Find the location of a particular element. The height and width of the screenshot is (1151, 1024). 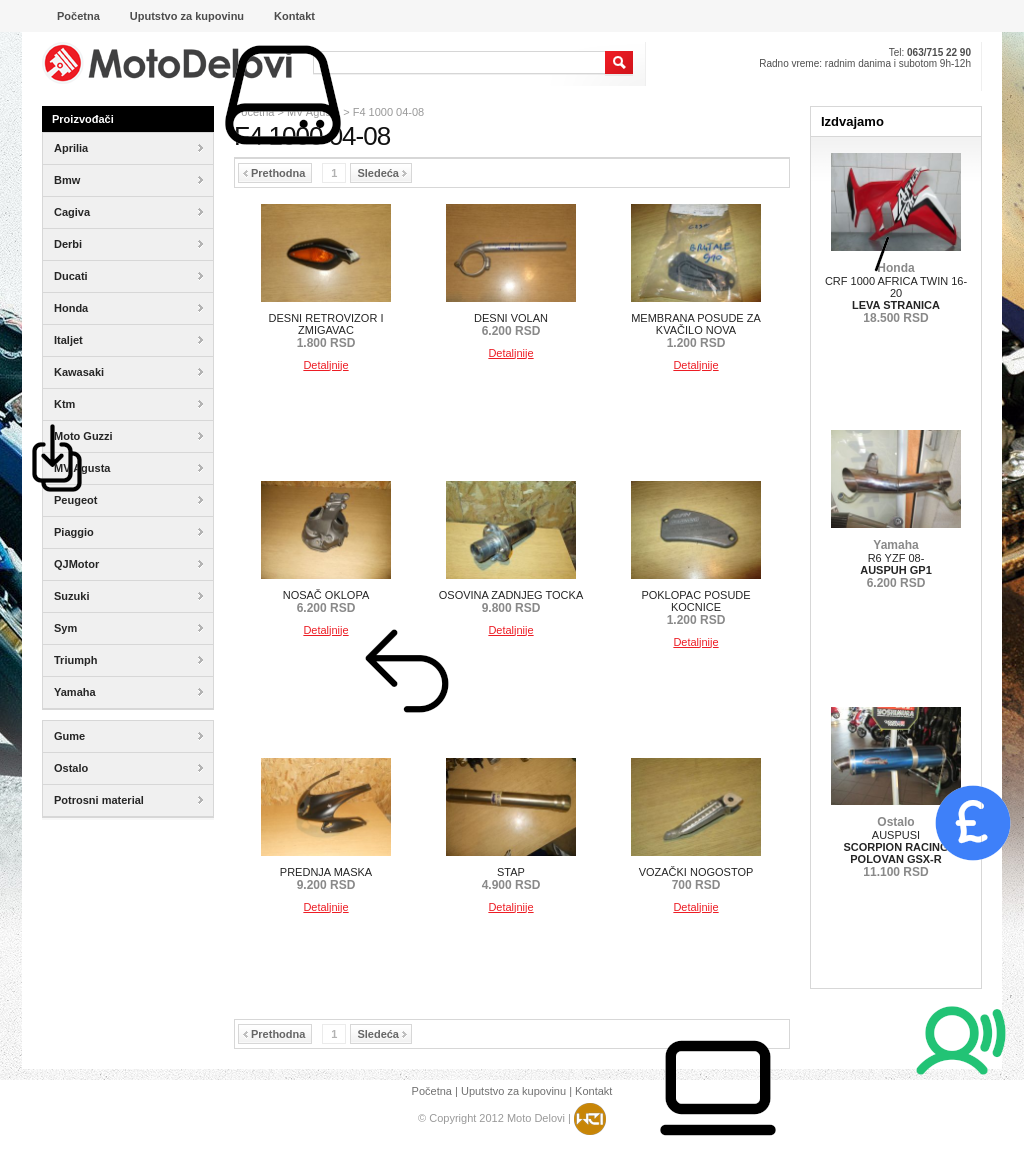

user is speaking or broadcasting audio is located at coordinates (959, 1040).